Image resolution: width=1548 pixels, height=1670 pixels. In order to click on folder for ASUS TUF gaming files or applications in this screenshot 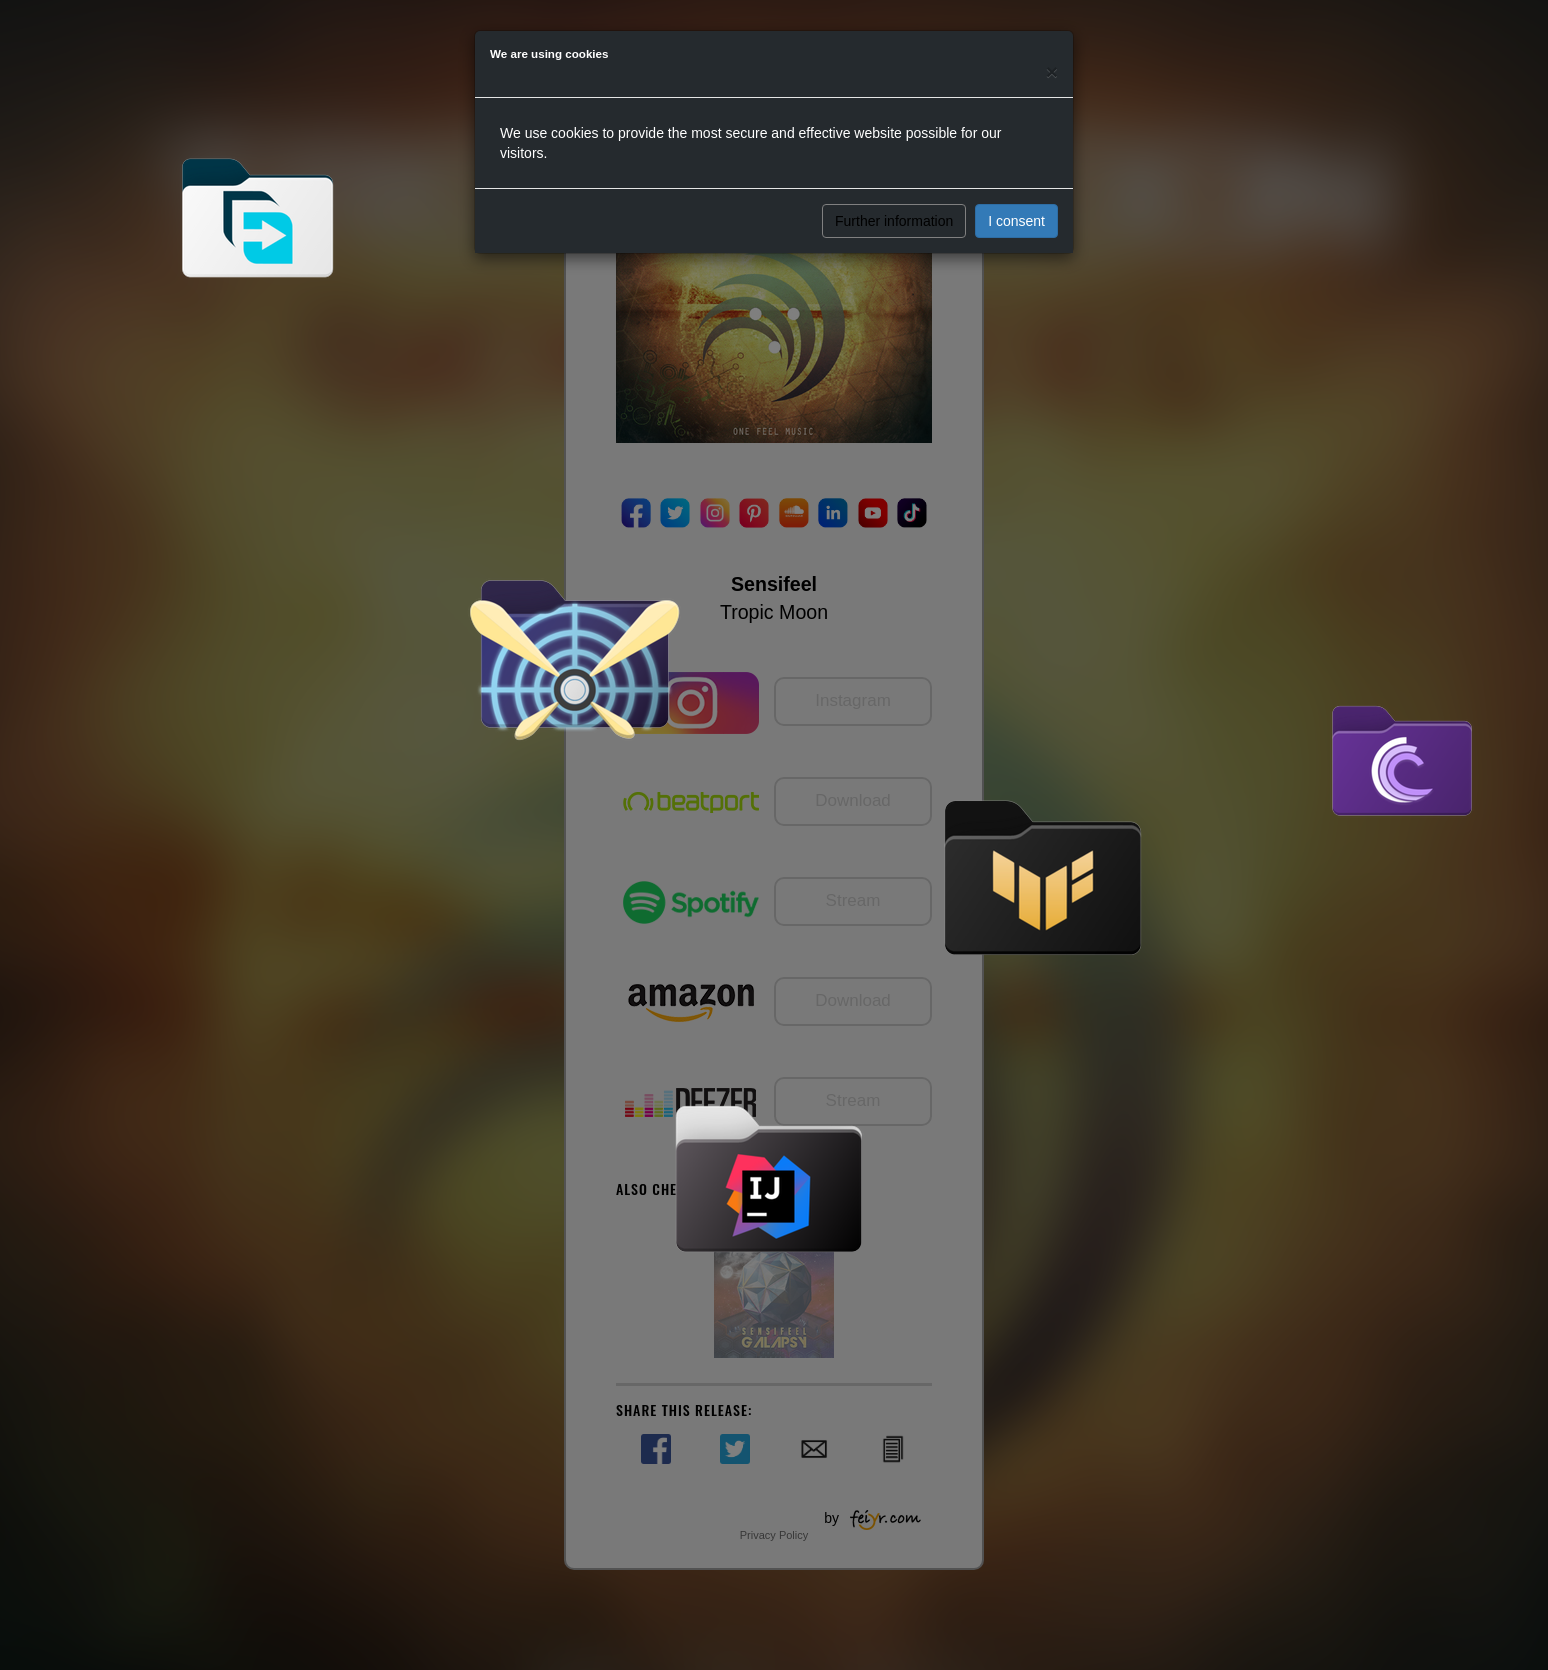, I will do `click(1042, 883)`.